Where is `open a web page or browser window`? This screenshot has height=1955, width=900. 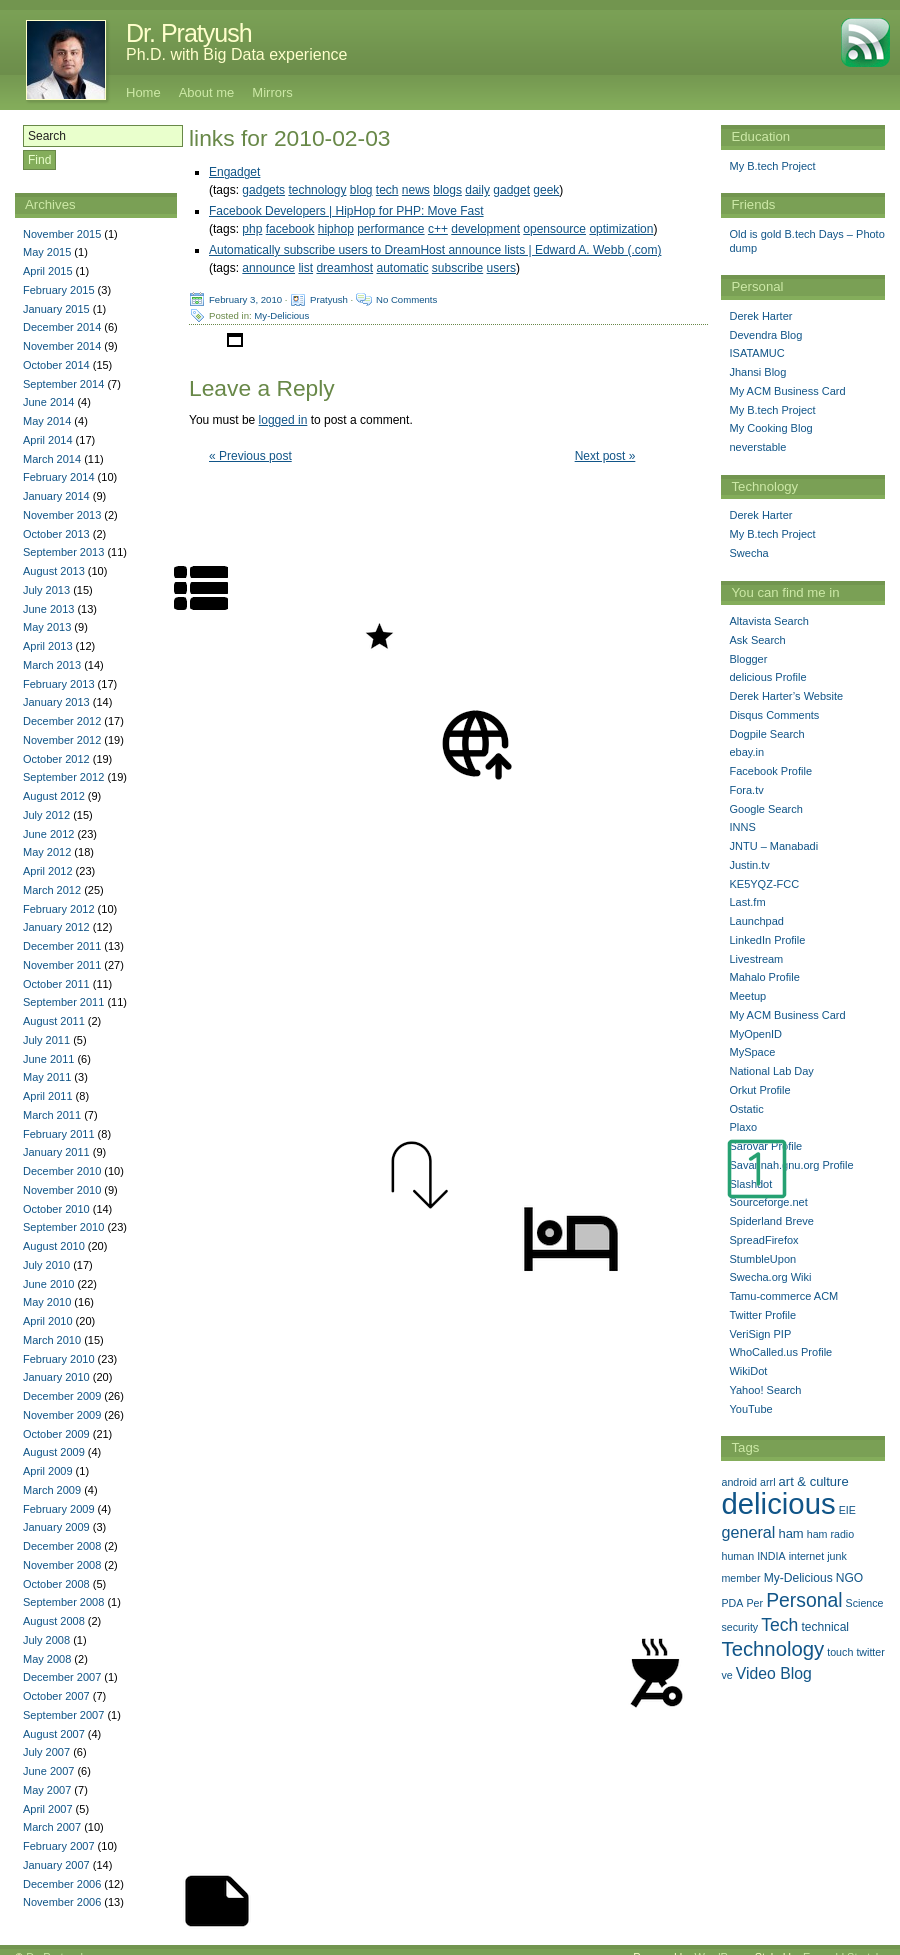
open a web page or browser window is located at coordinates (235, 340).